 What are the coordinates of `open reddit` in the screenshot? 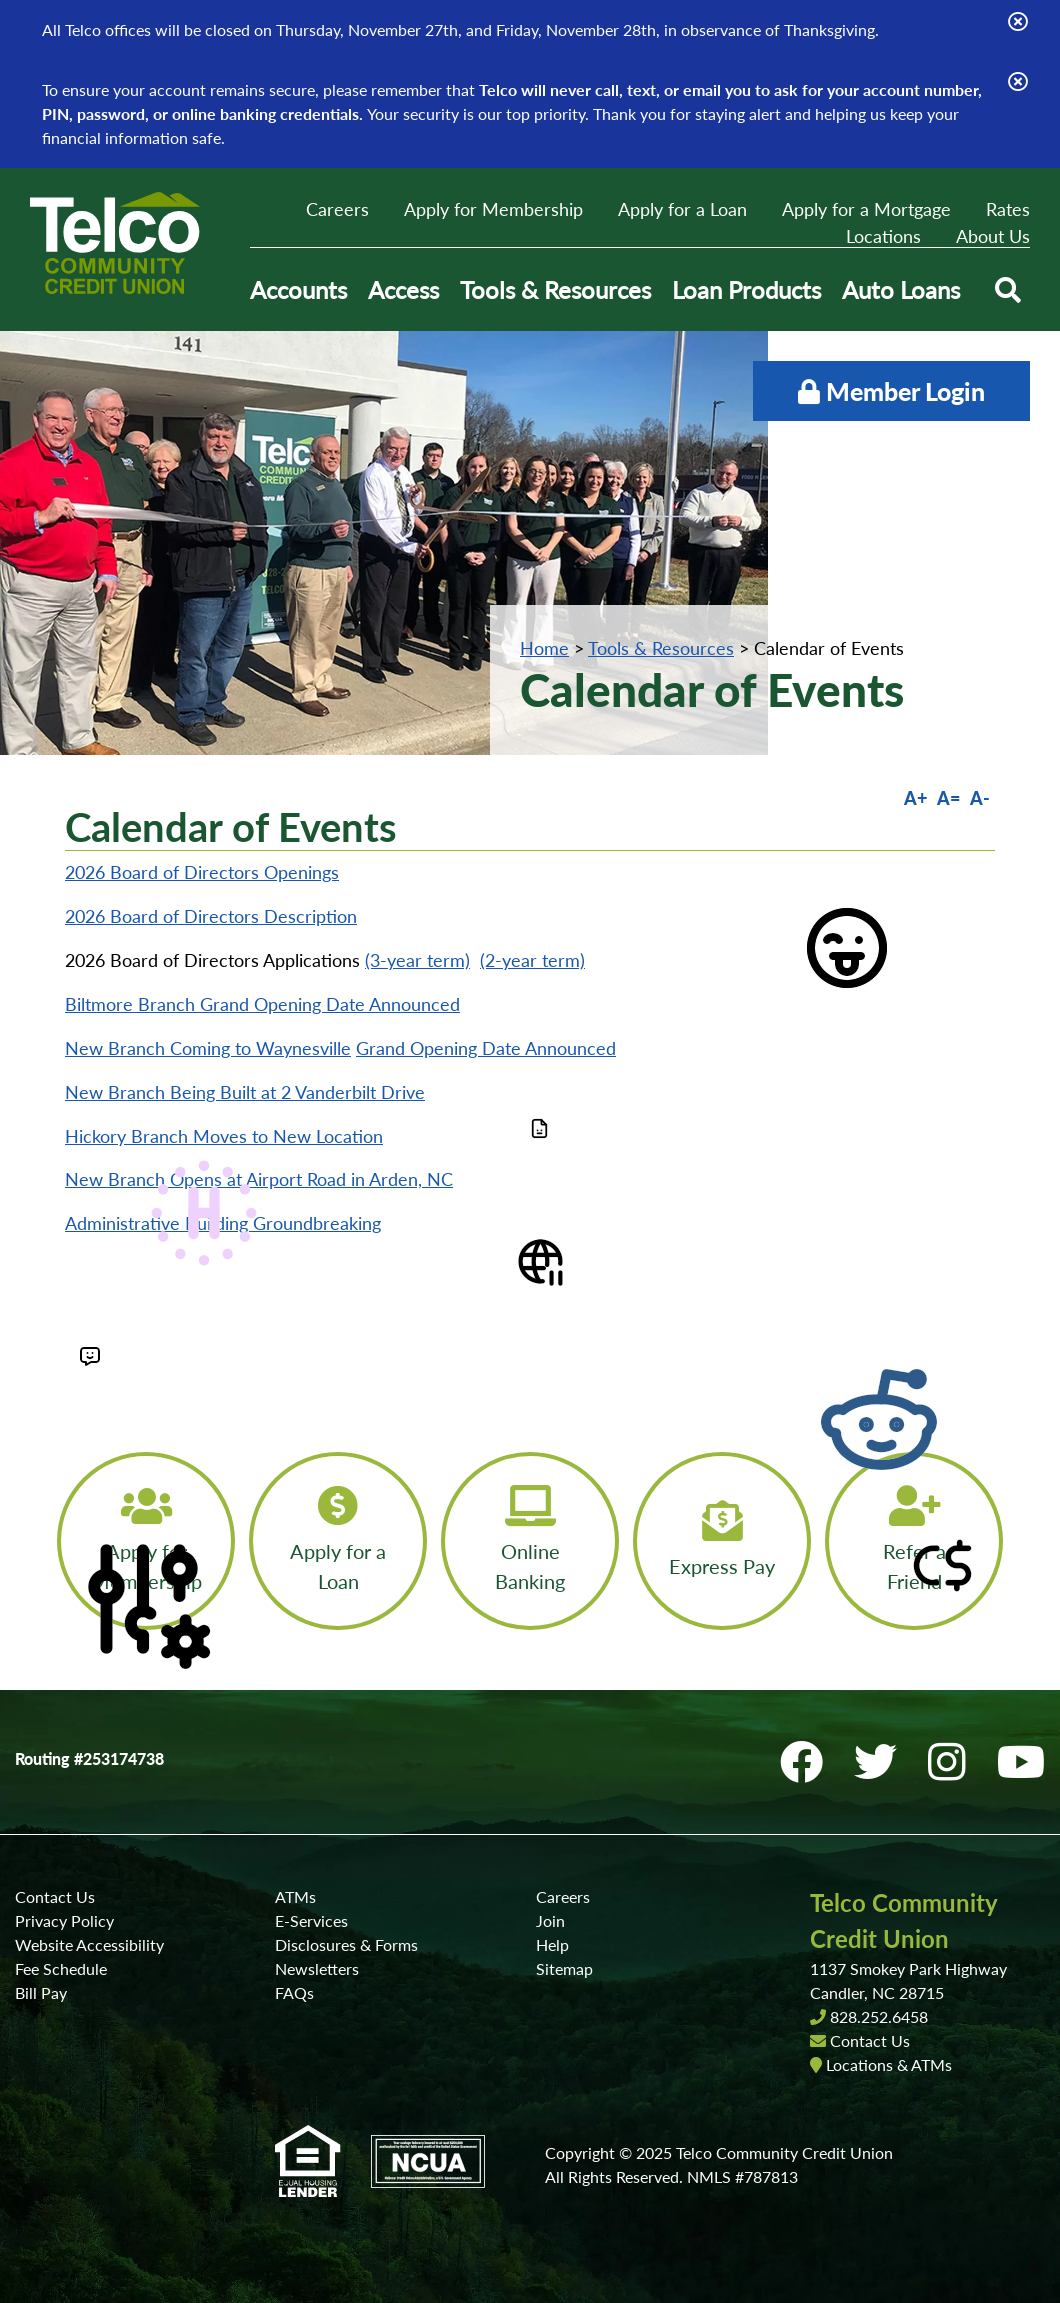 It's located at (881, 1419).